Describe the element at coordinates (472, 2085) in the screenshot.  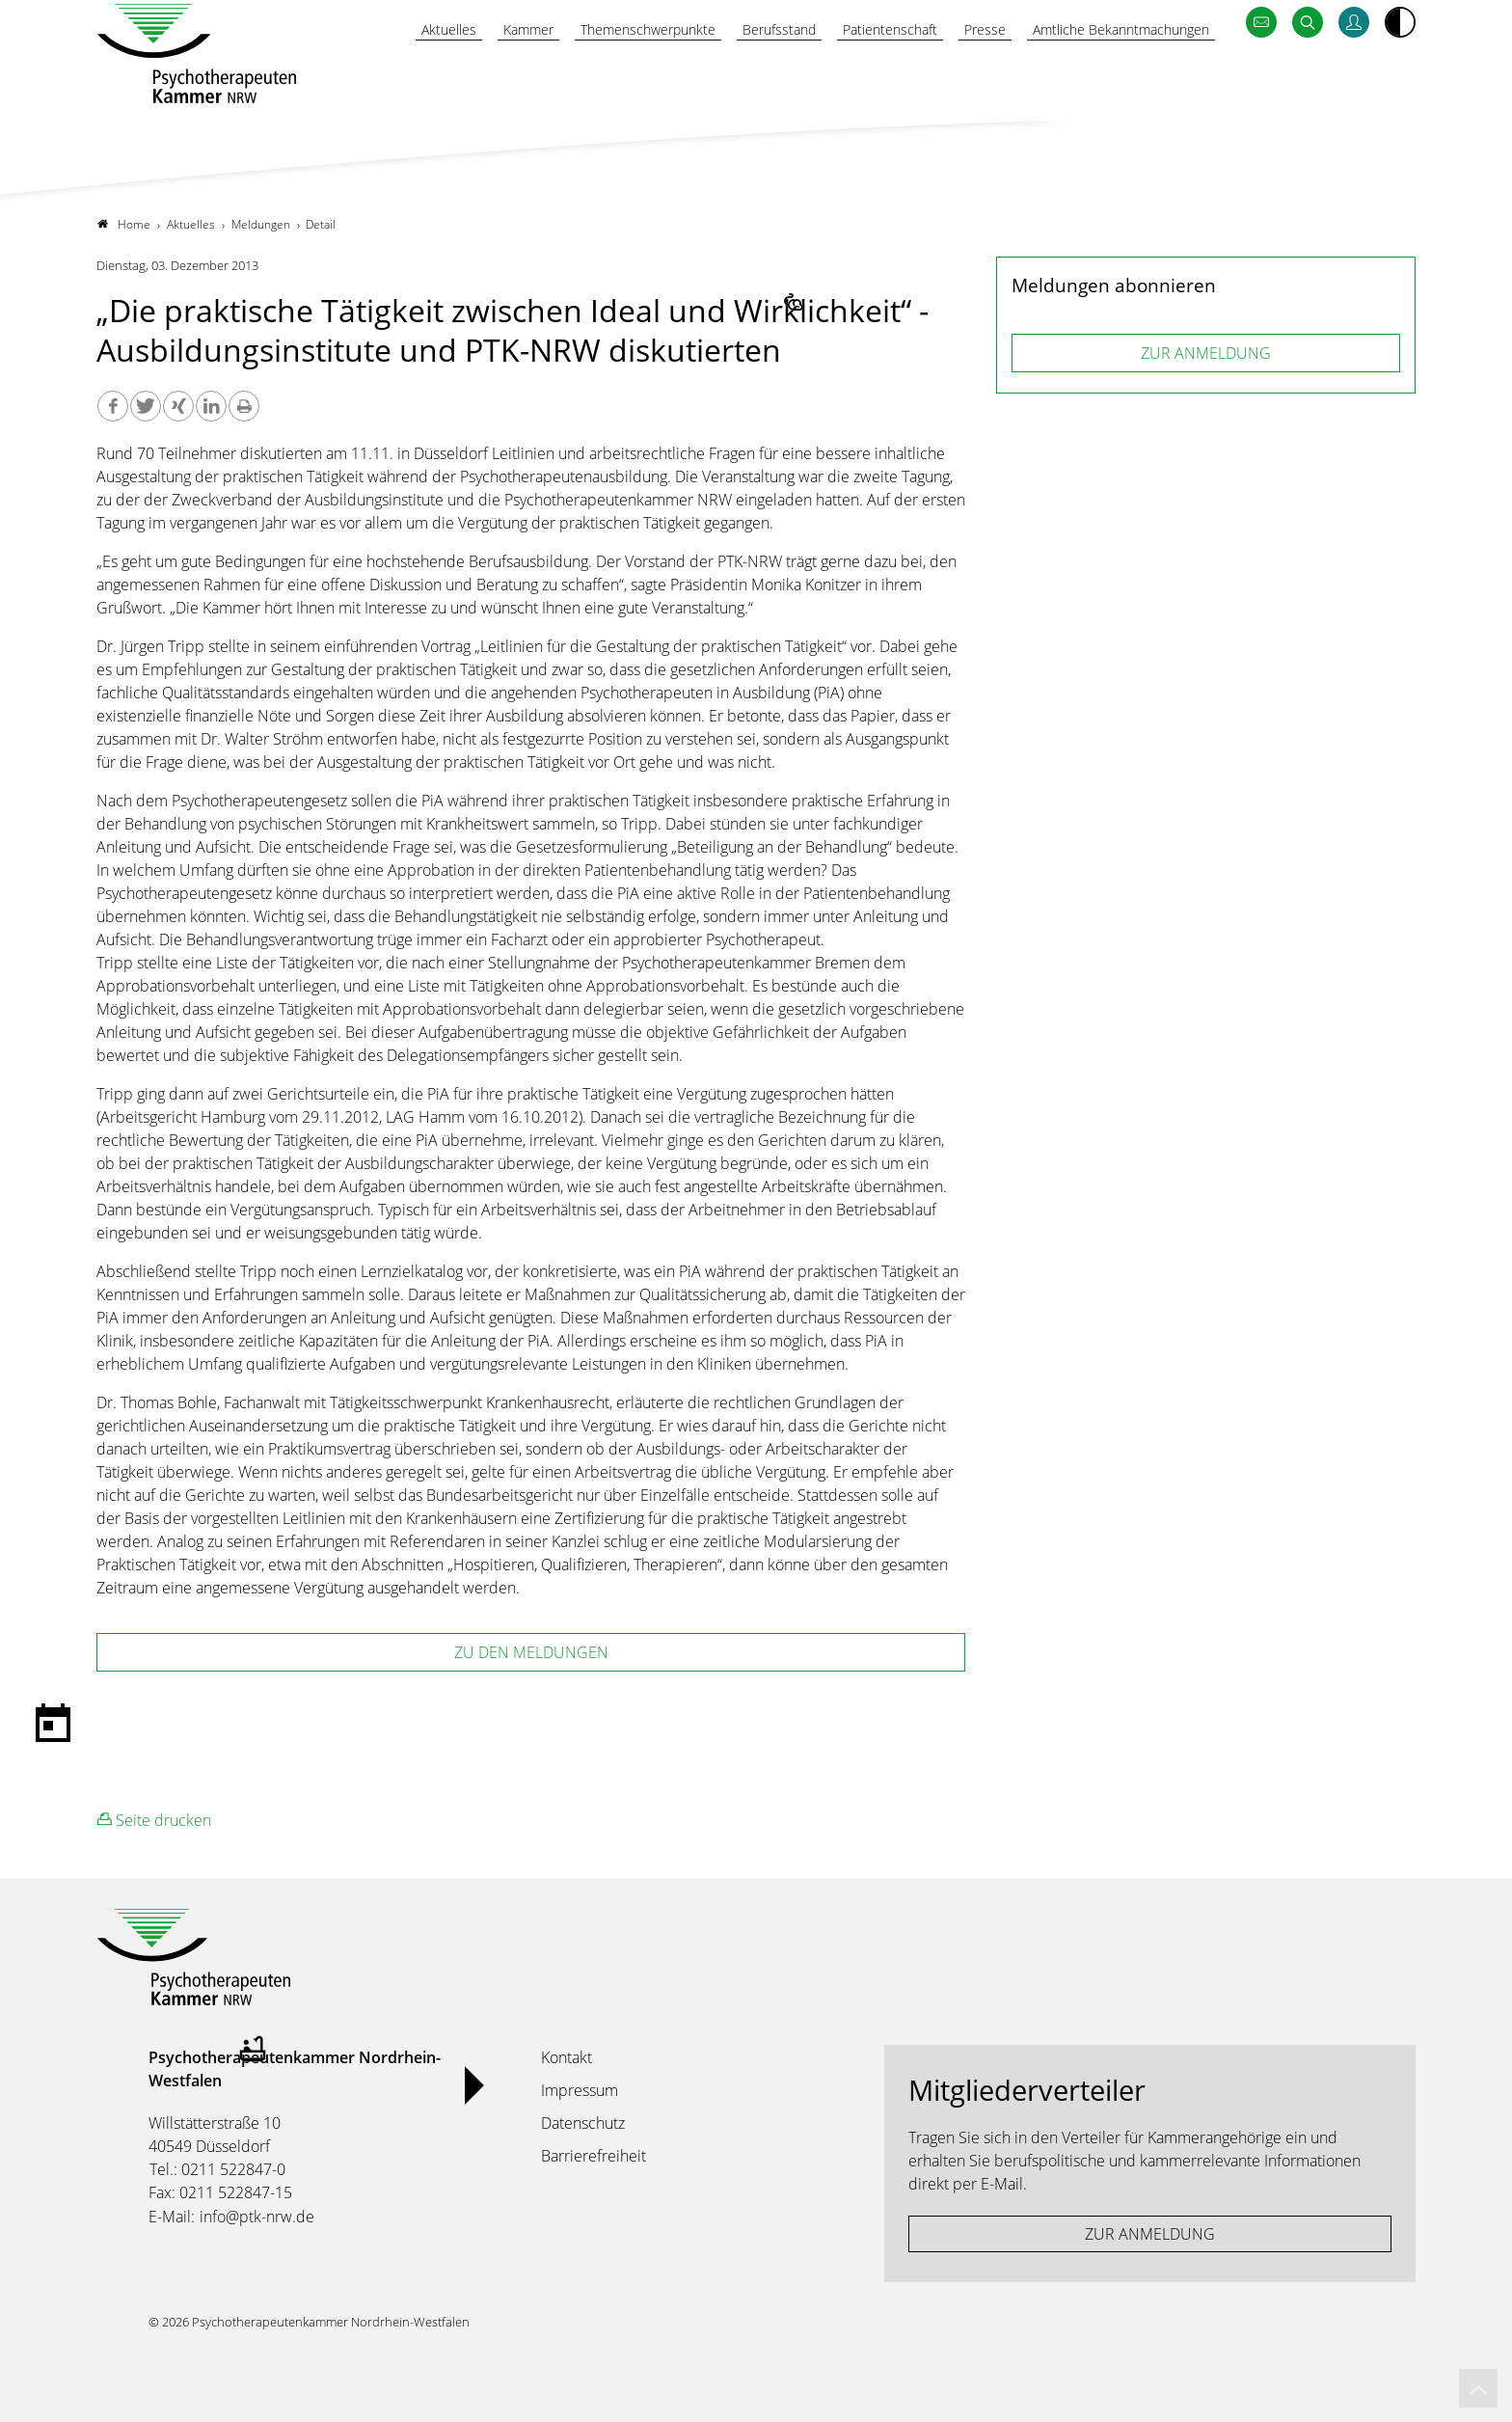
I see `navigate to the next item or screen` at that location.